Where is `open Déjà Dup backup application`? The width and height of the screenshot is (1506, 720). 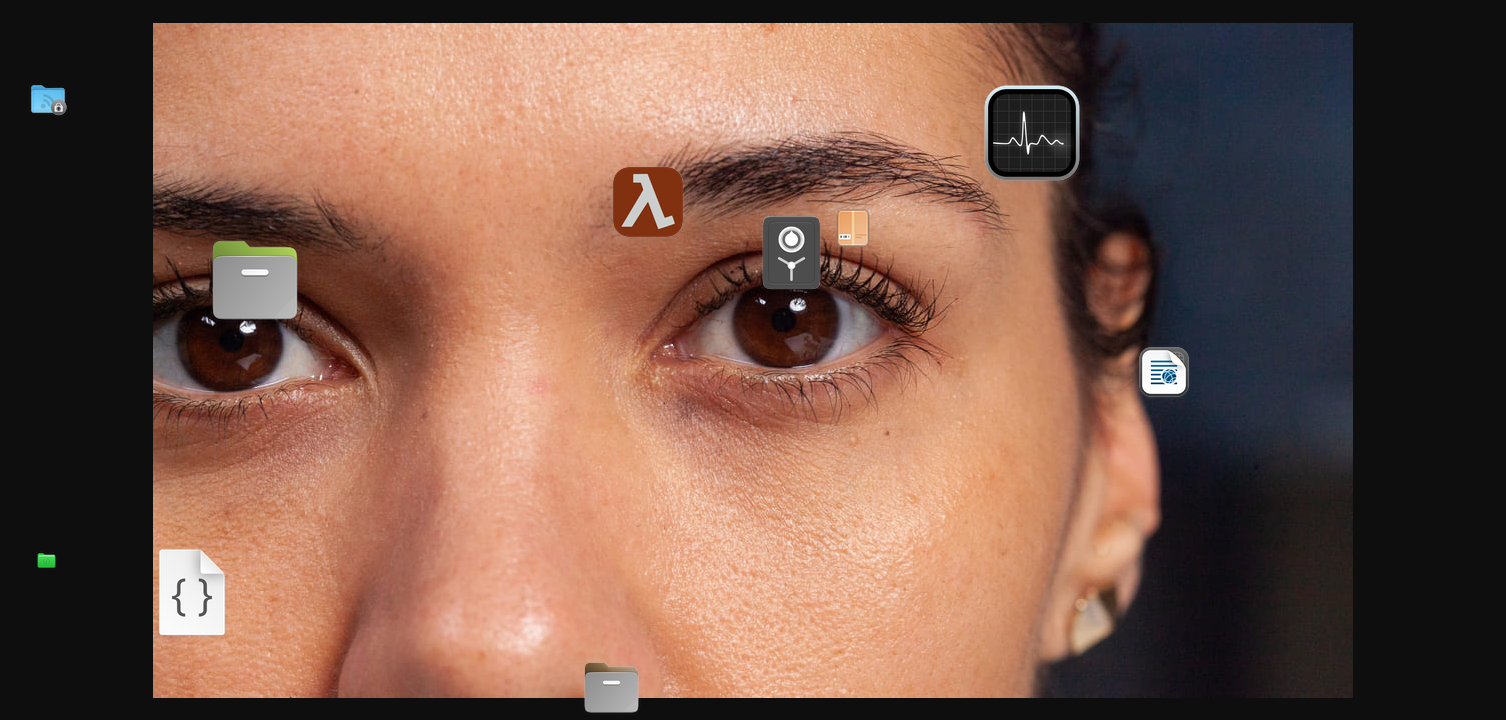
open Déjà Dup backup application is located at coordinates (791, 252).